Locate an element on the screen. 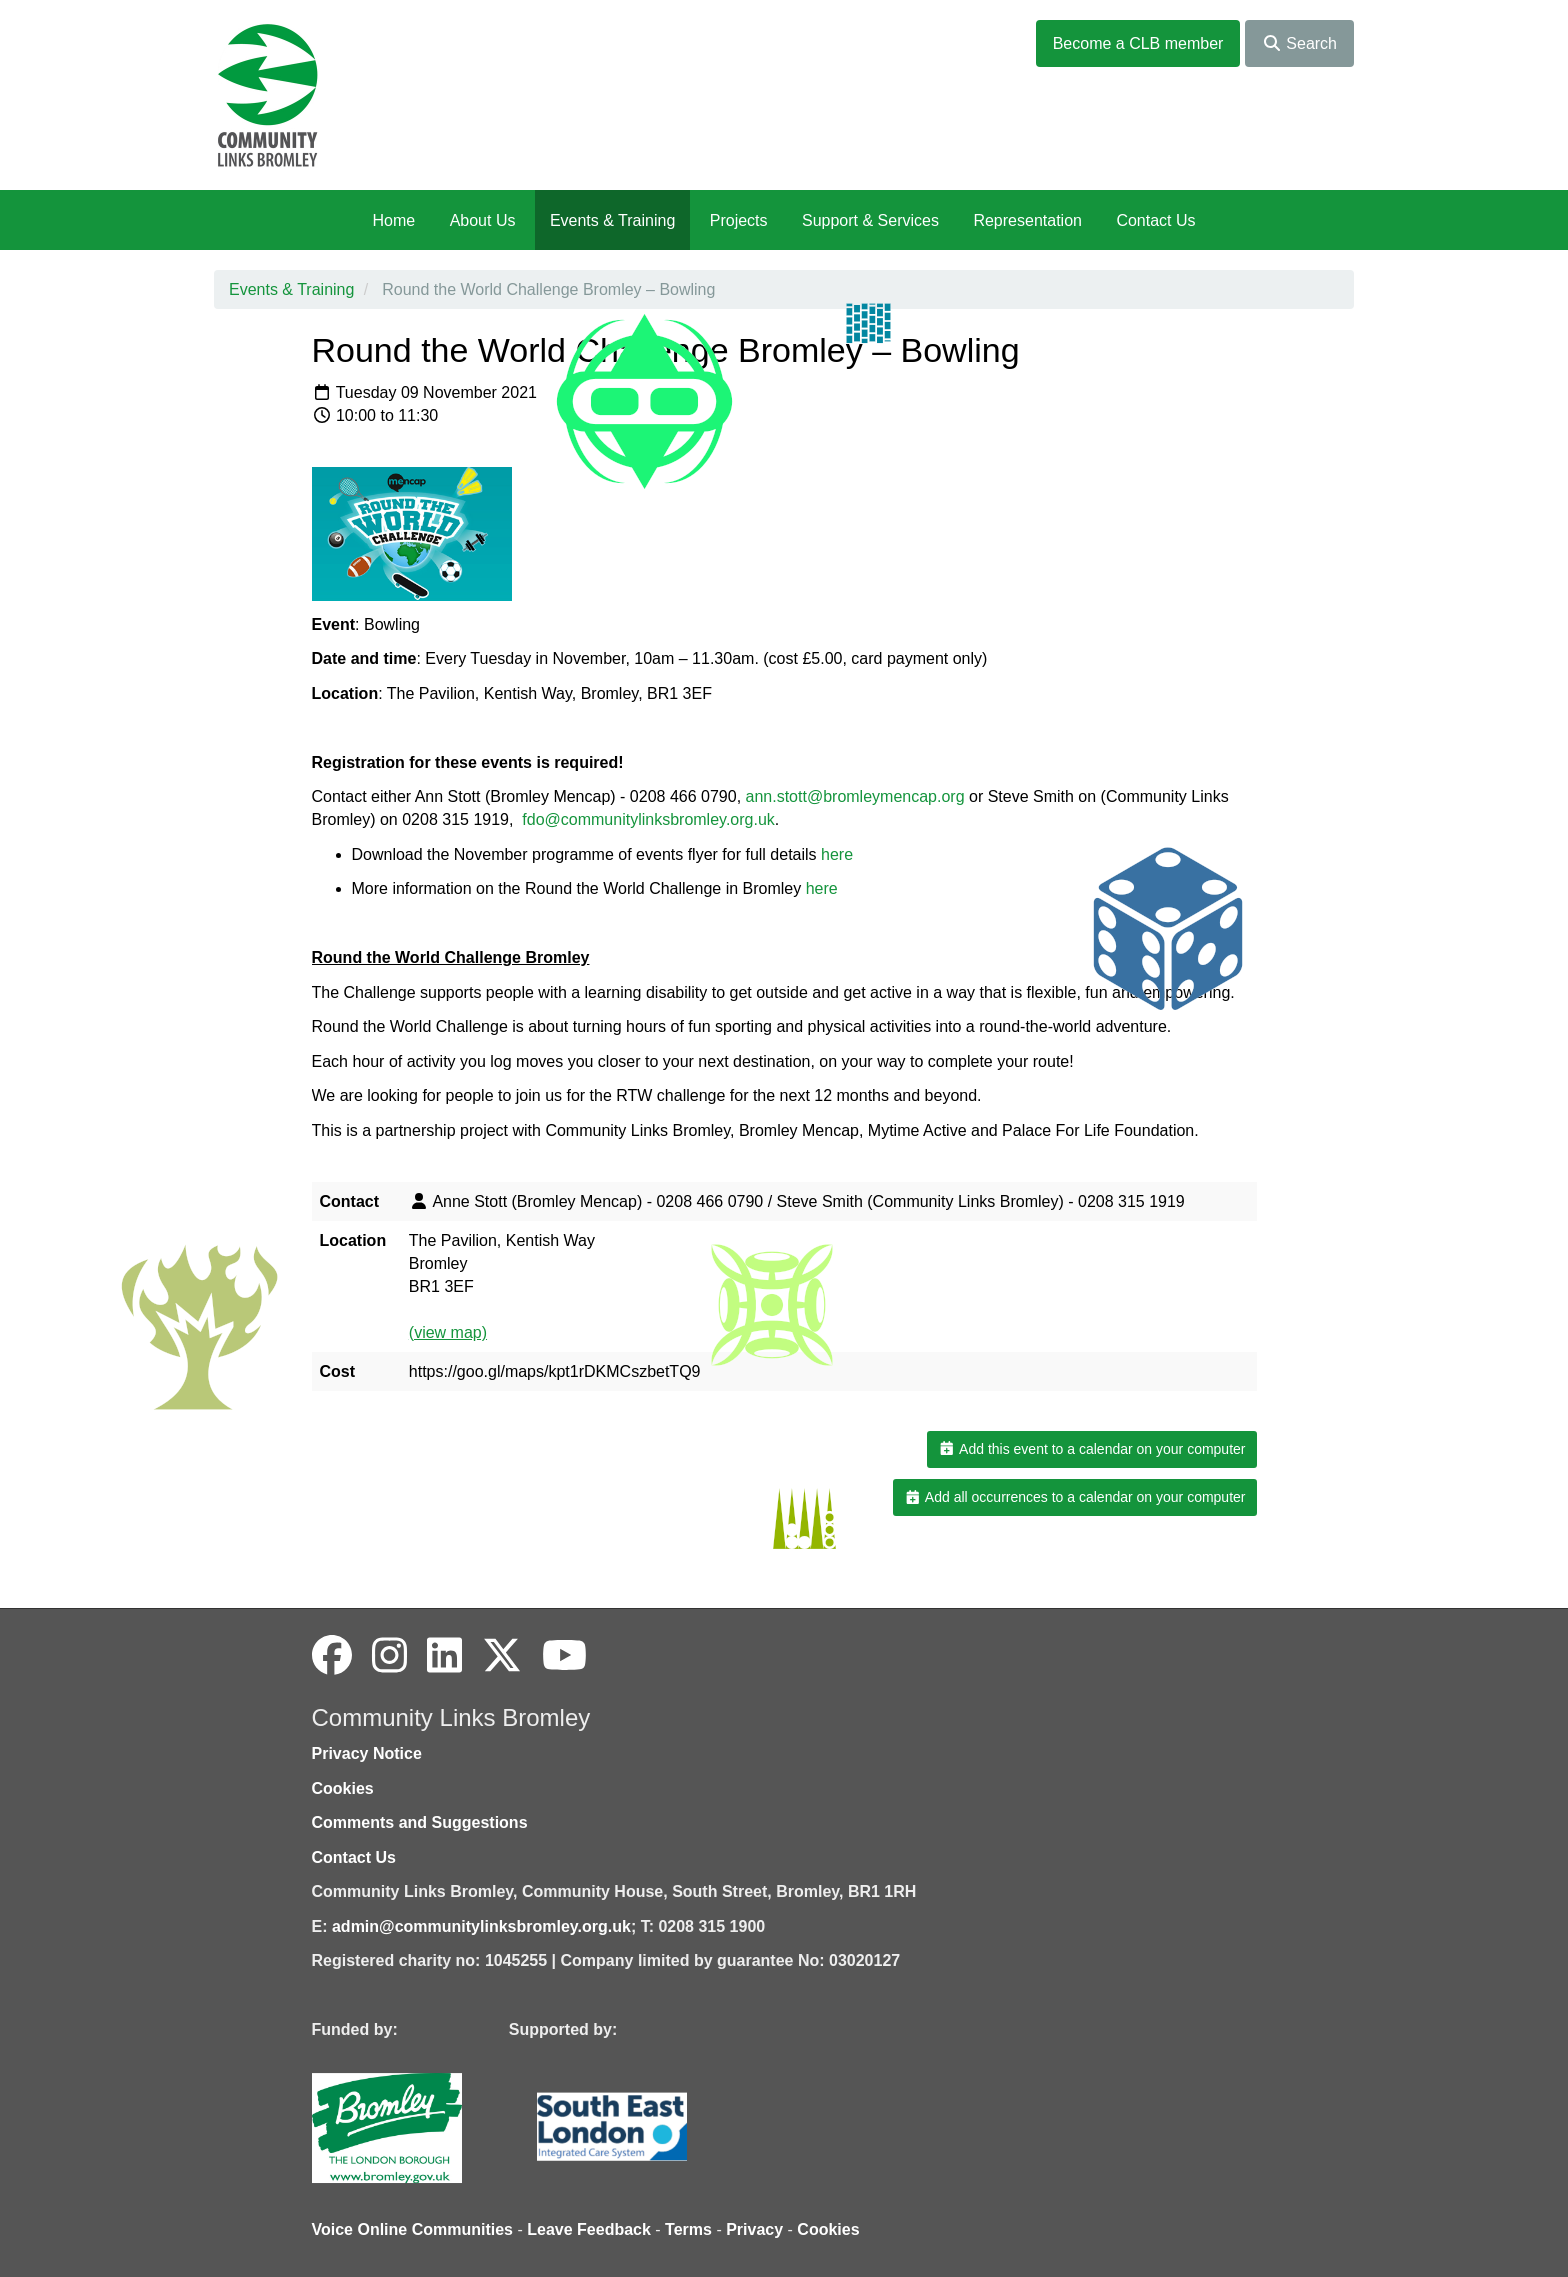 The image size is (1568, 2277). virtual reality or VR mode toggle is located at coordinates (644, 401).